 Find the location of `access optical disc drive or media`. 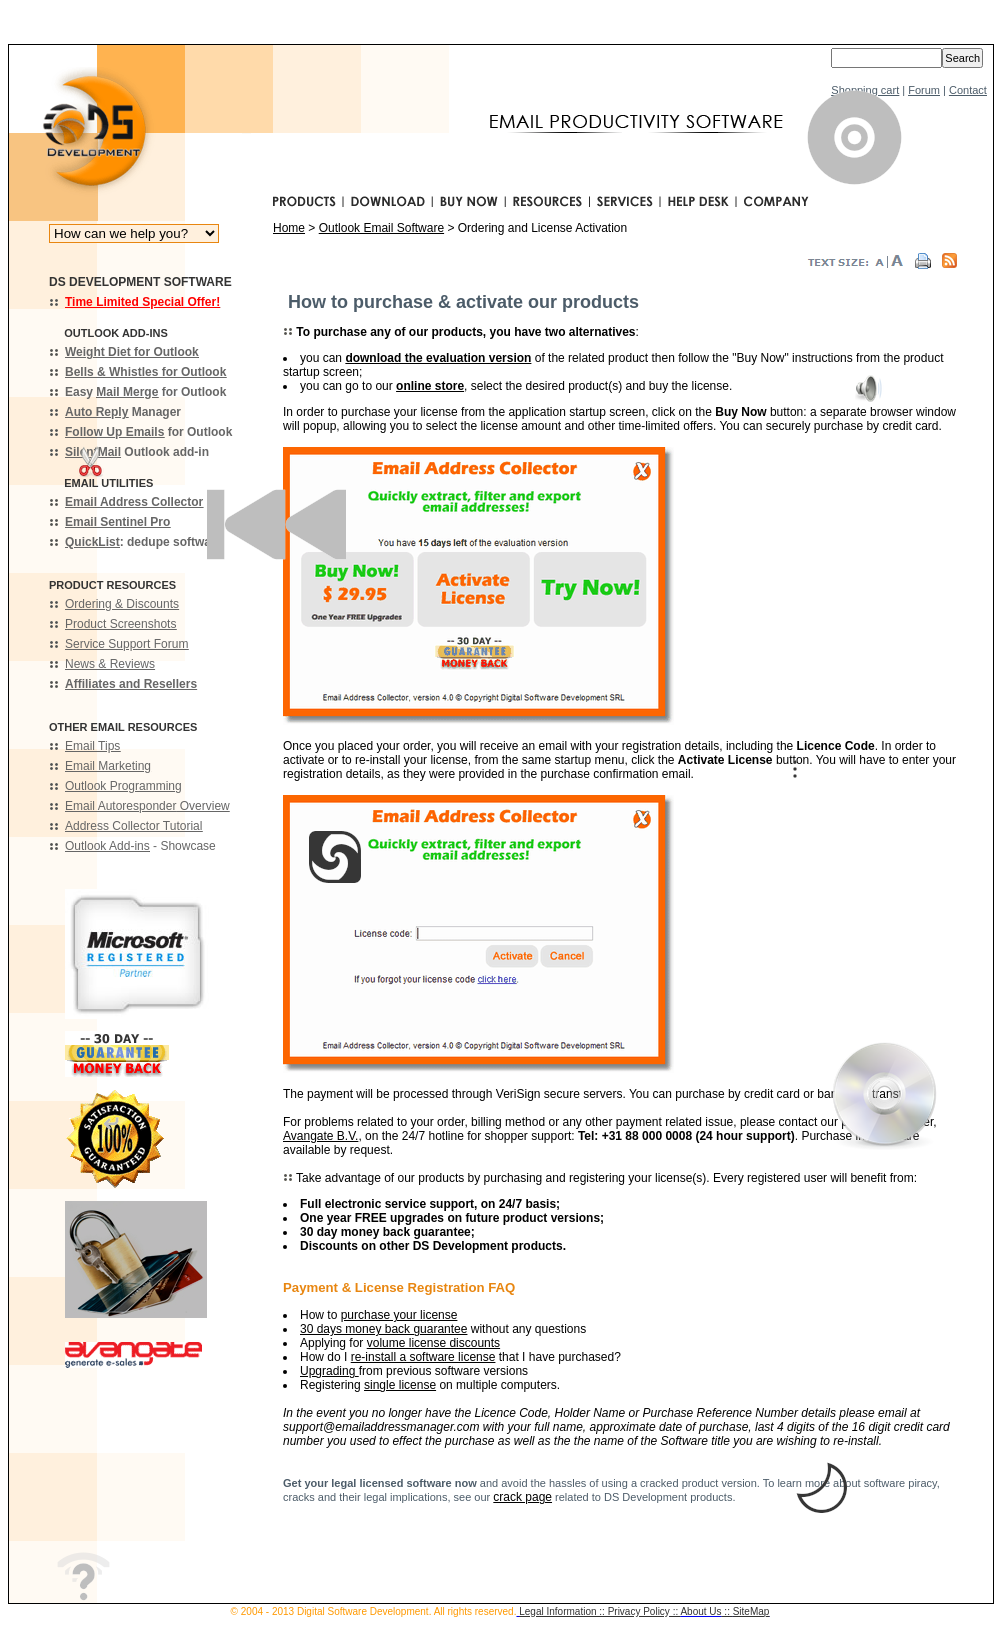

access optical disc drive or media is located at coordinates (884, 1093).